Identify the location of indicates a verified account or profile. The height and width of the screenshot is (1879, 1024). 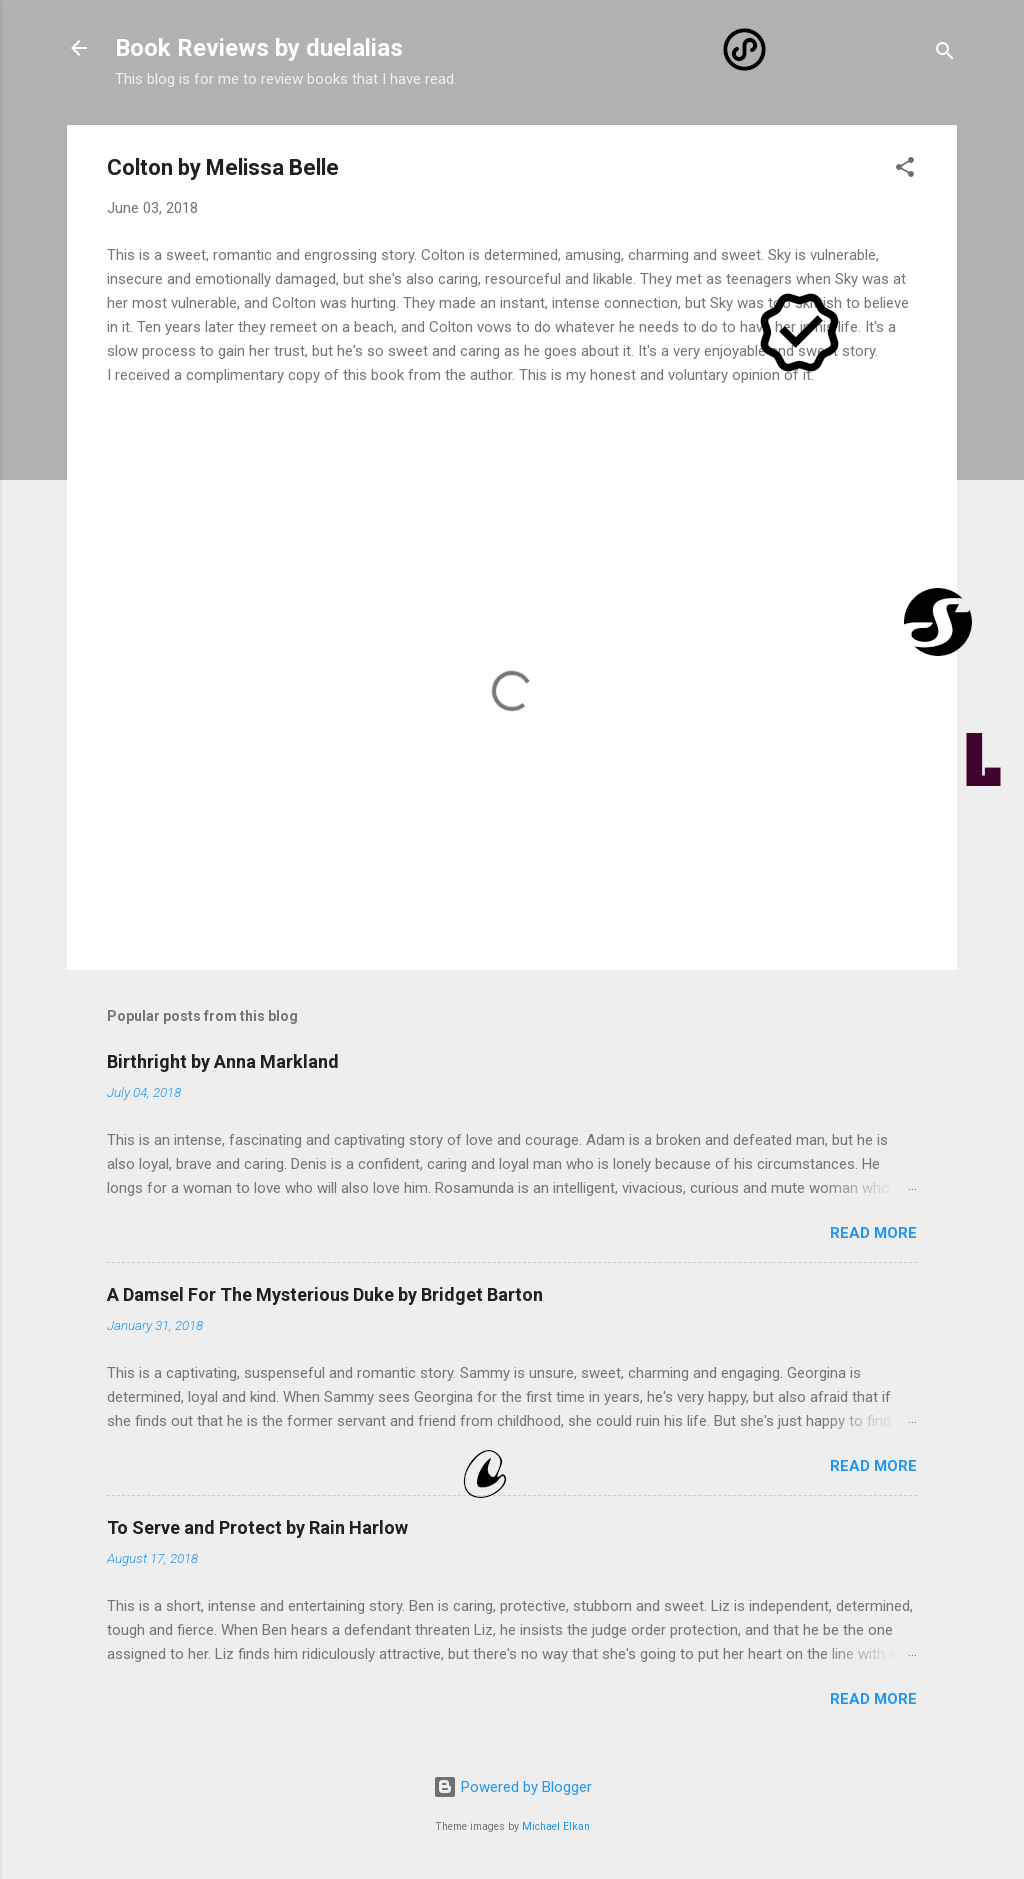
(799, 332).